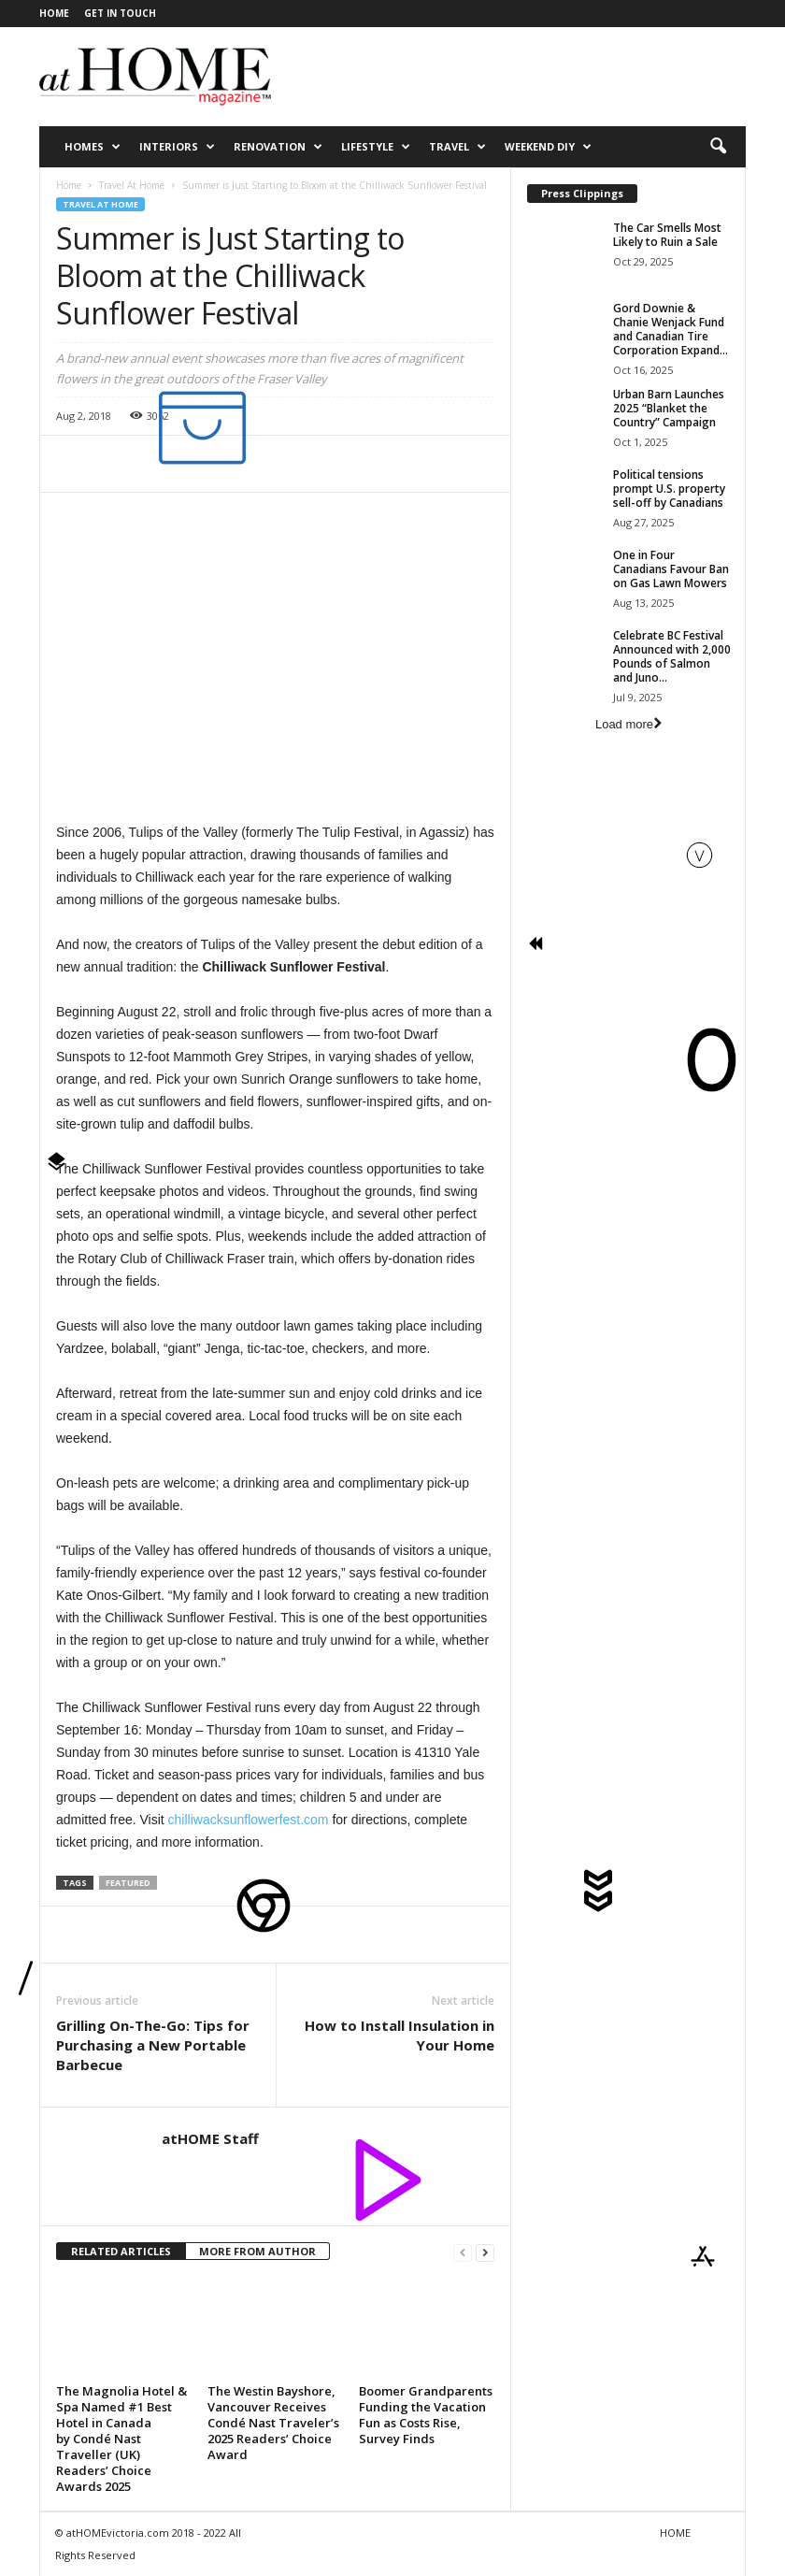 The width and height of the screenshot is (785, 2576). Describe the element at coordinates (598, 1891) in the screenshot. I see `view earned badges or achievements` at that location.